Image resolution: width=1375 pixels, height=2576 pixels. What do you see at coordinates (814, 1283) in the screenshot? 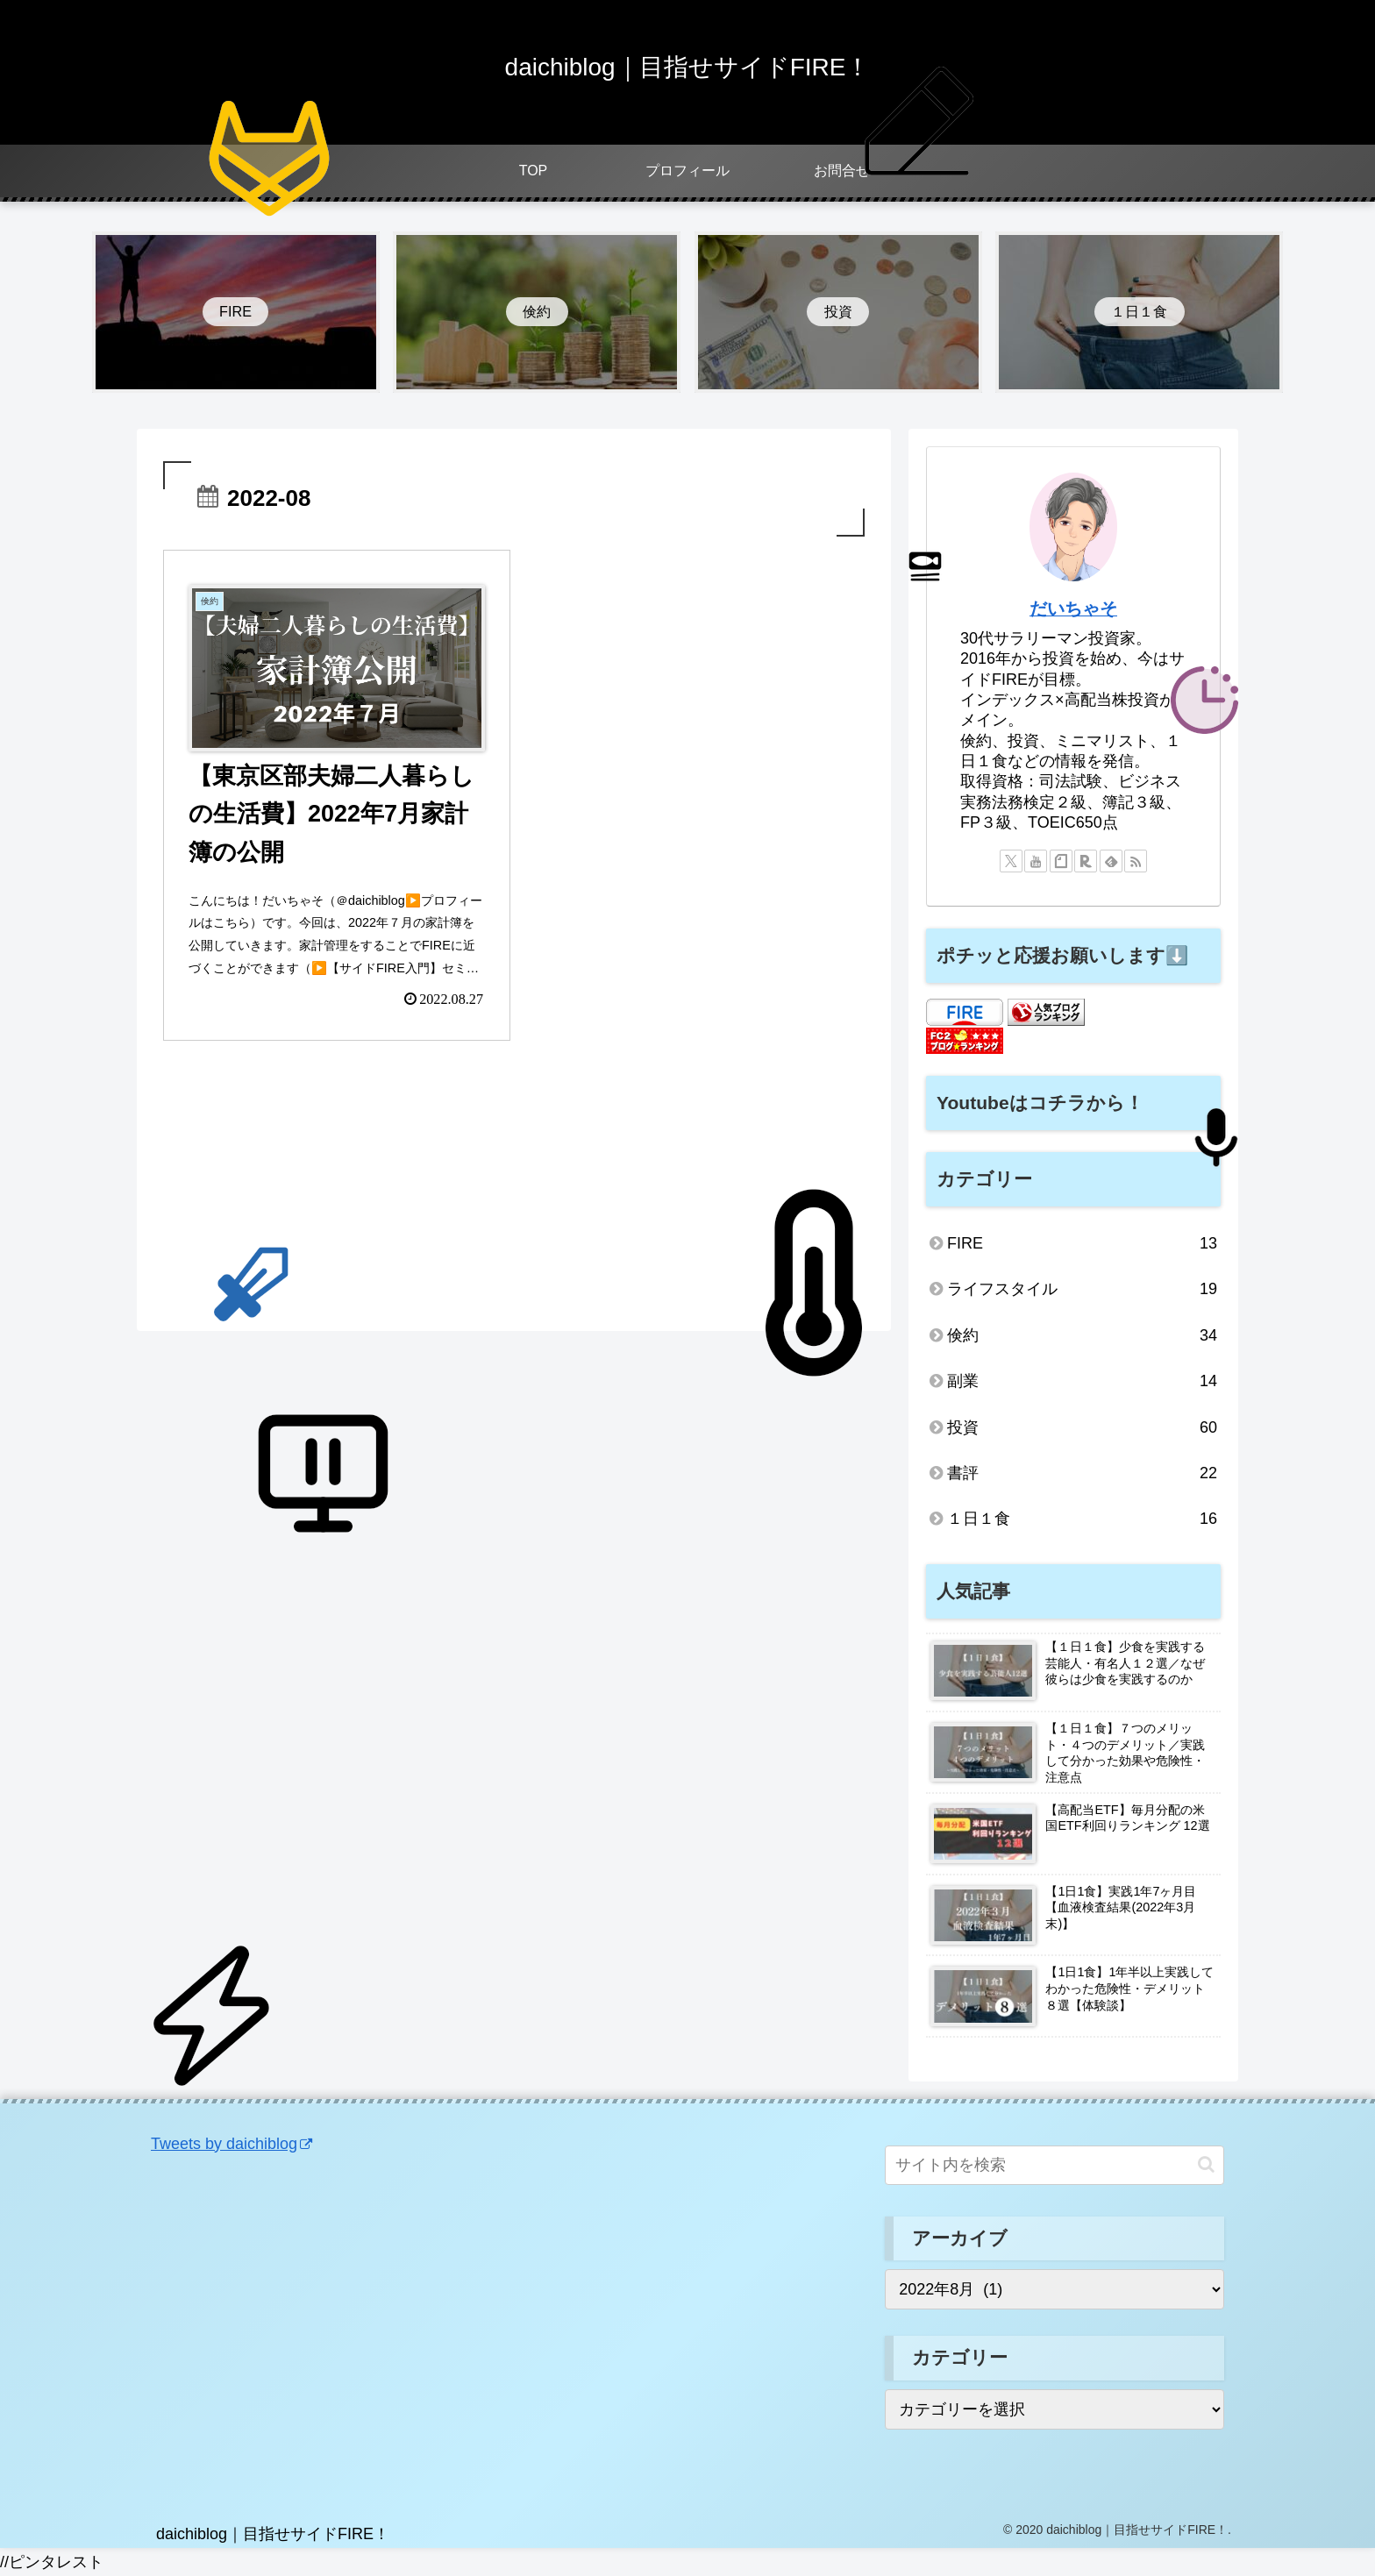
I see `view current temperature reading` at bounding box center [814, 1283].